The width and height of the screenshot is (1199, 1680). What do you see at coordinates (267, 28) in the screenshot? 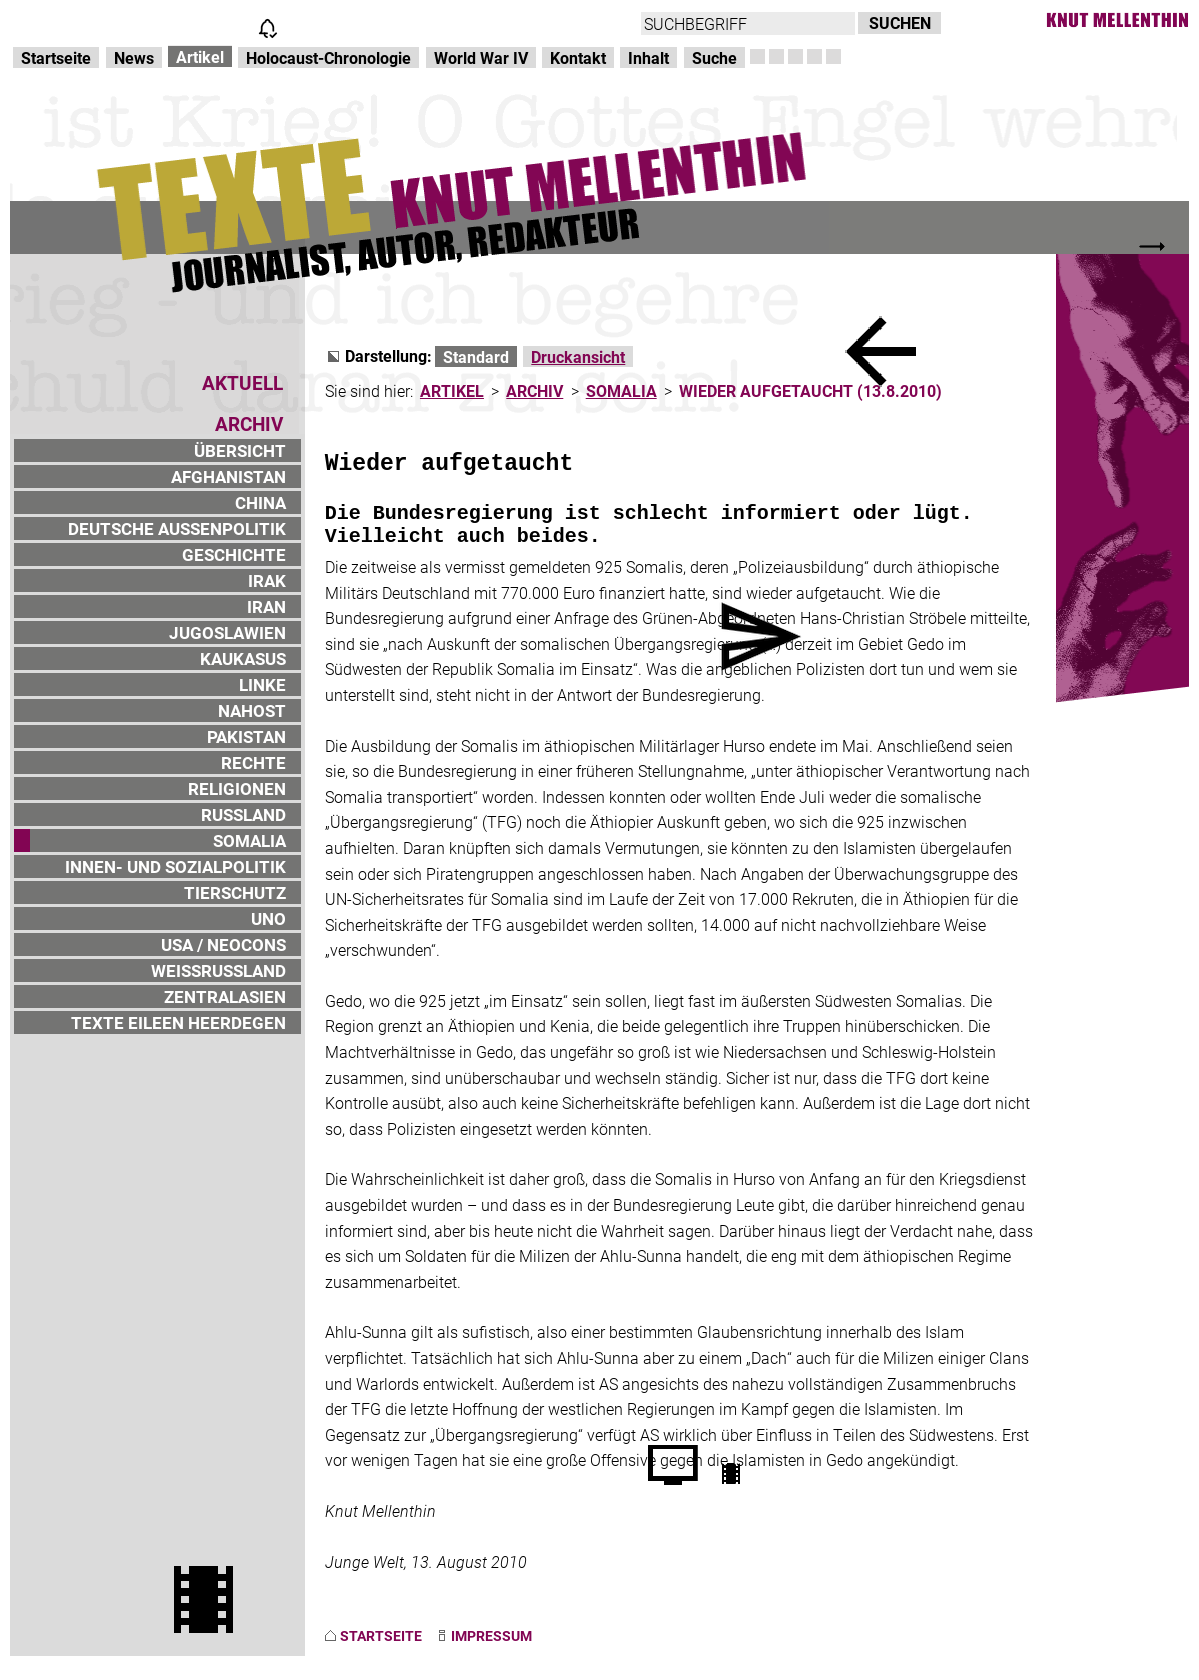
I see `notification successfully enabled` at bounding box center [267, 28].